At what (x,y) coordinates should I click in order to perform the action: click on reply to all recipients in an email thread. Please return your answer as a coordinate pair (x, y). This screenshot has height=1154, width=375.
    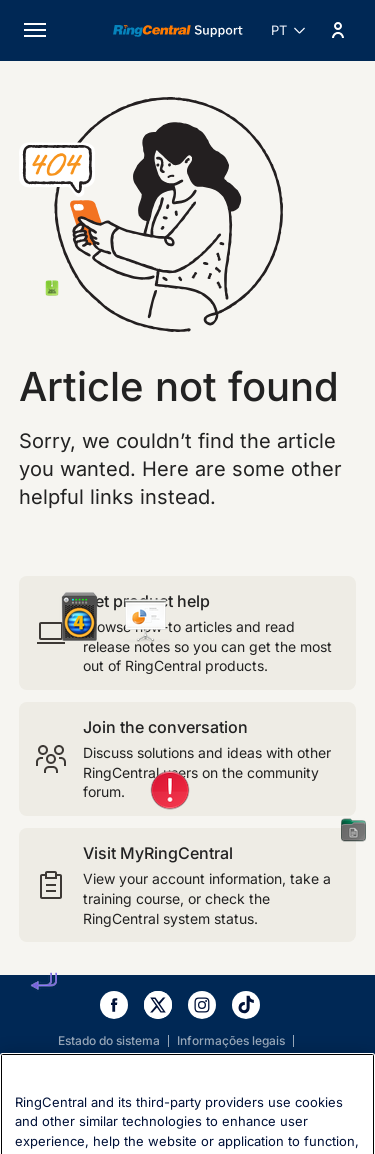
    Looking at the image, I should click on (43, 979).